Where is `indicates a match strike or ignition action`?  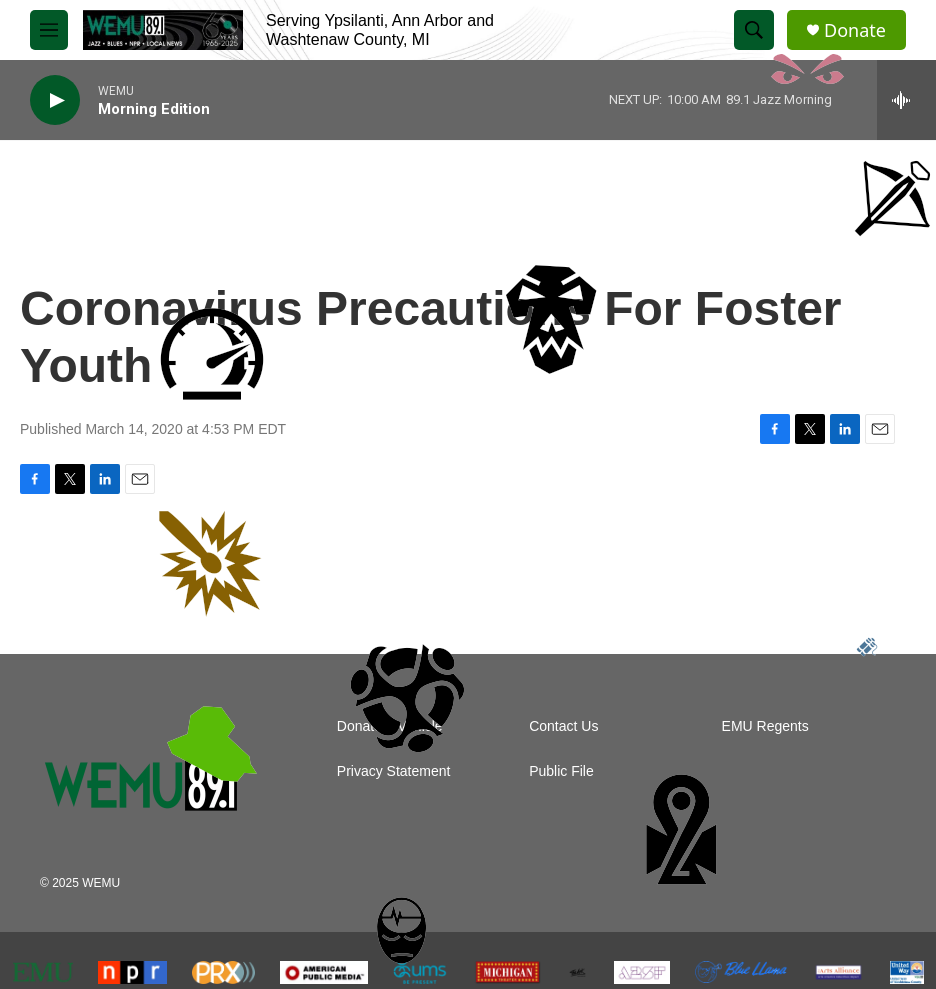
indicates a match strike or ignition action is located at coordinates (212, 564).